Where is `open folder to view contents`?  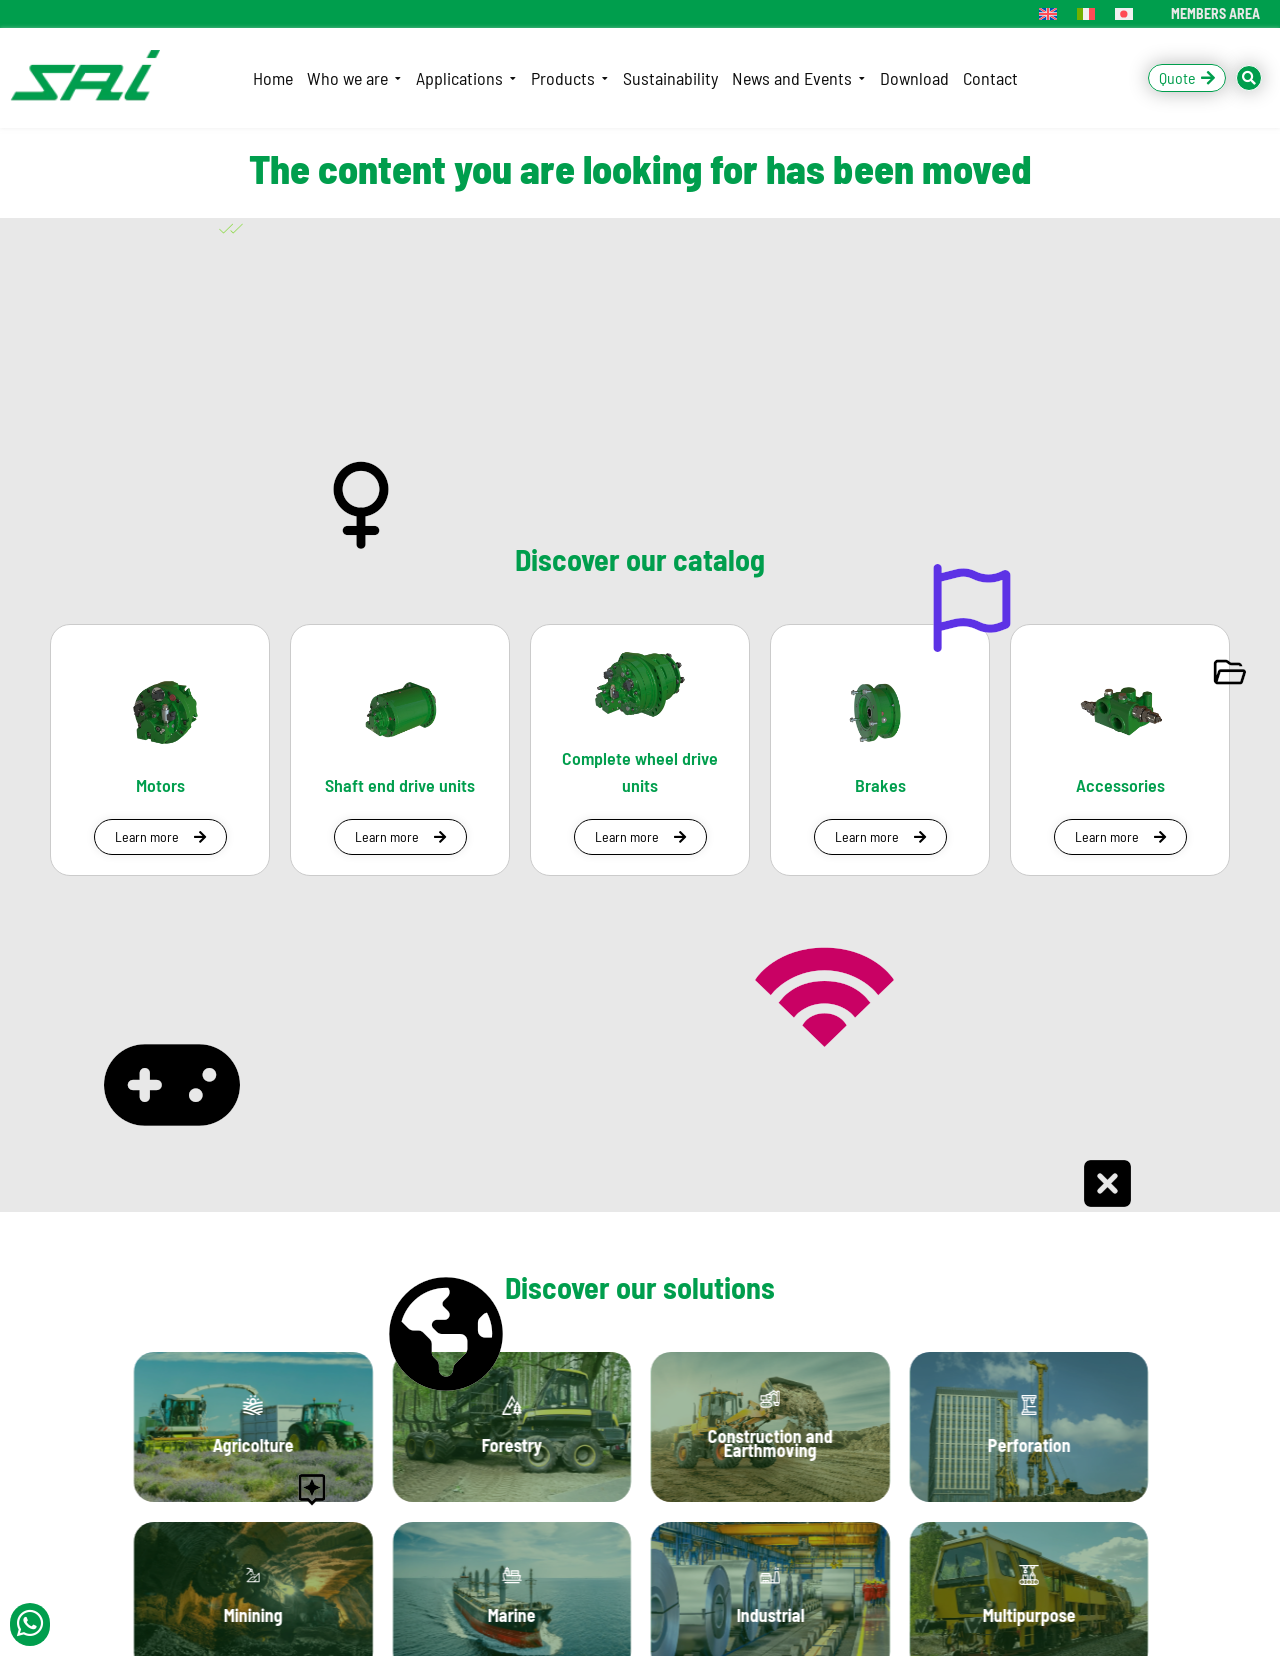
open folder to view contents is located at coordinates (1229, 673).